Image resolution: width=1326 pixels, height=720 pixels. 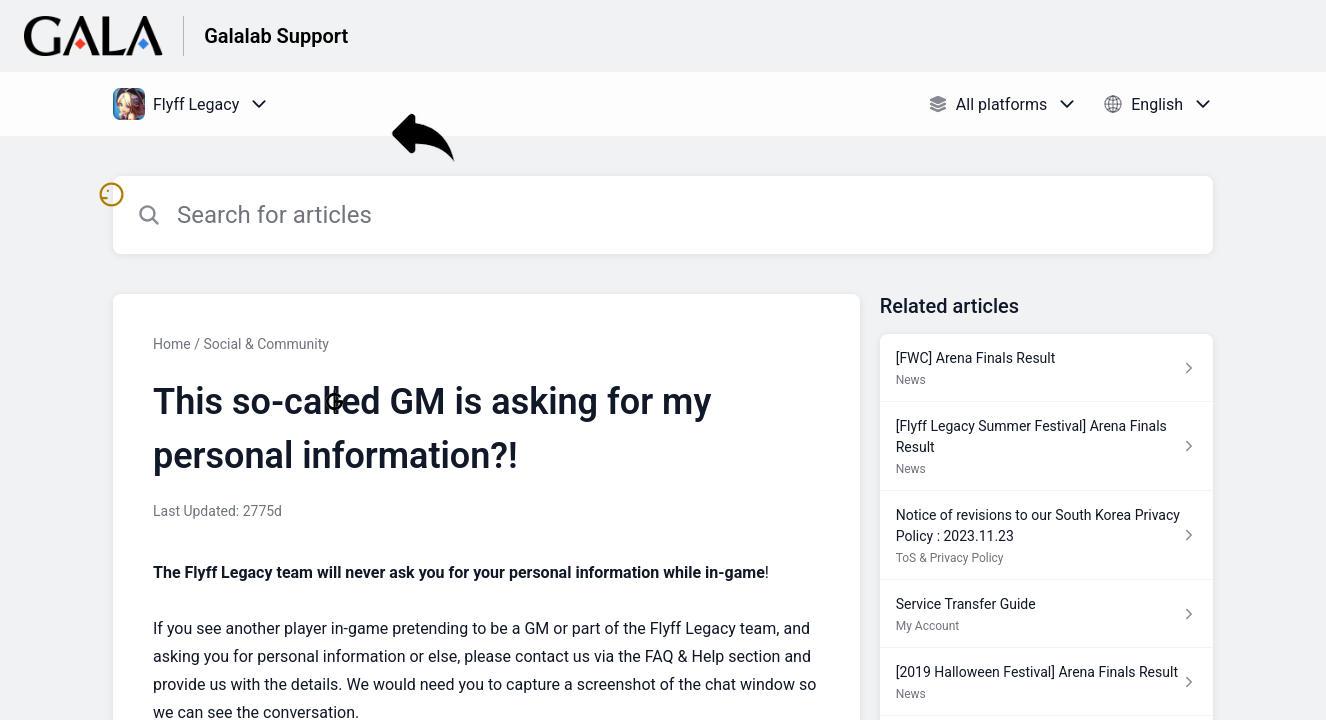 What do you see at coordinates (422, 133) in the screenshot?
I see `reply to a message` at bounding box center [422, 133].